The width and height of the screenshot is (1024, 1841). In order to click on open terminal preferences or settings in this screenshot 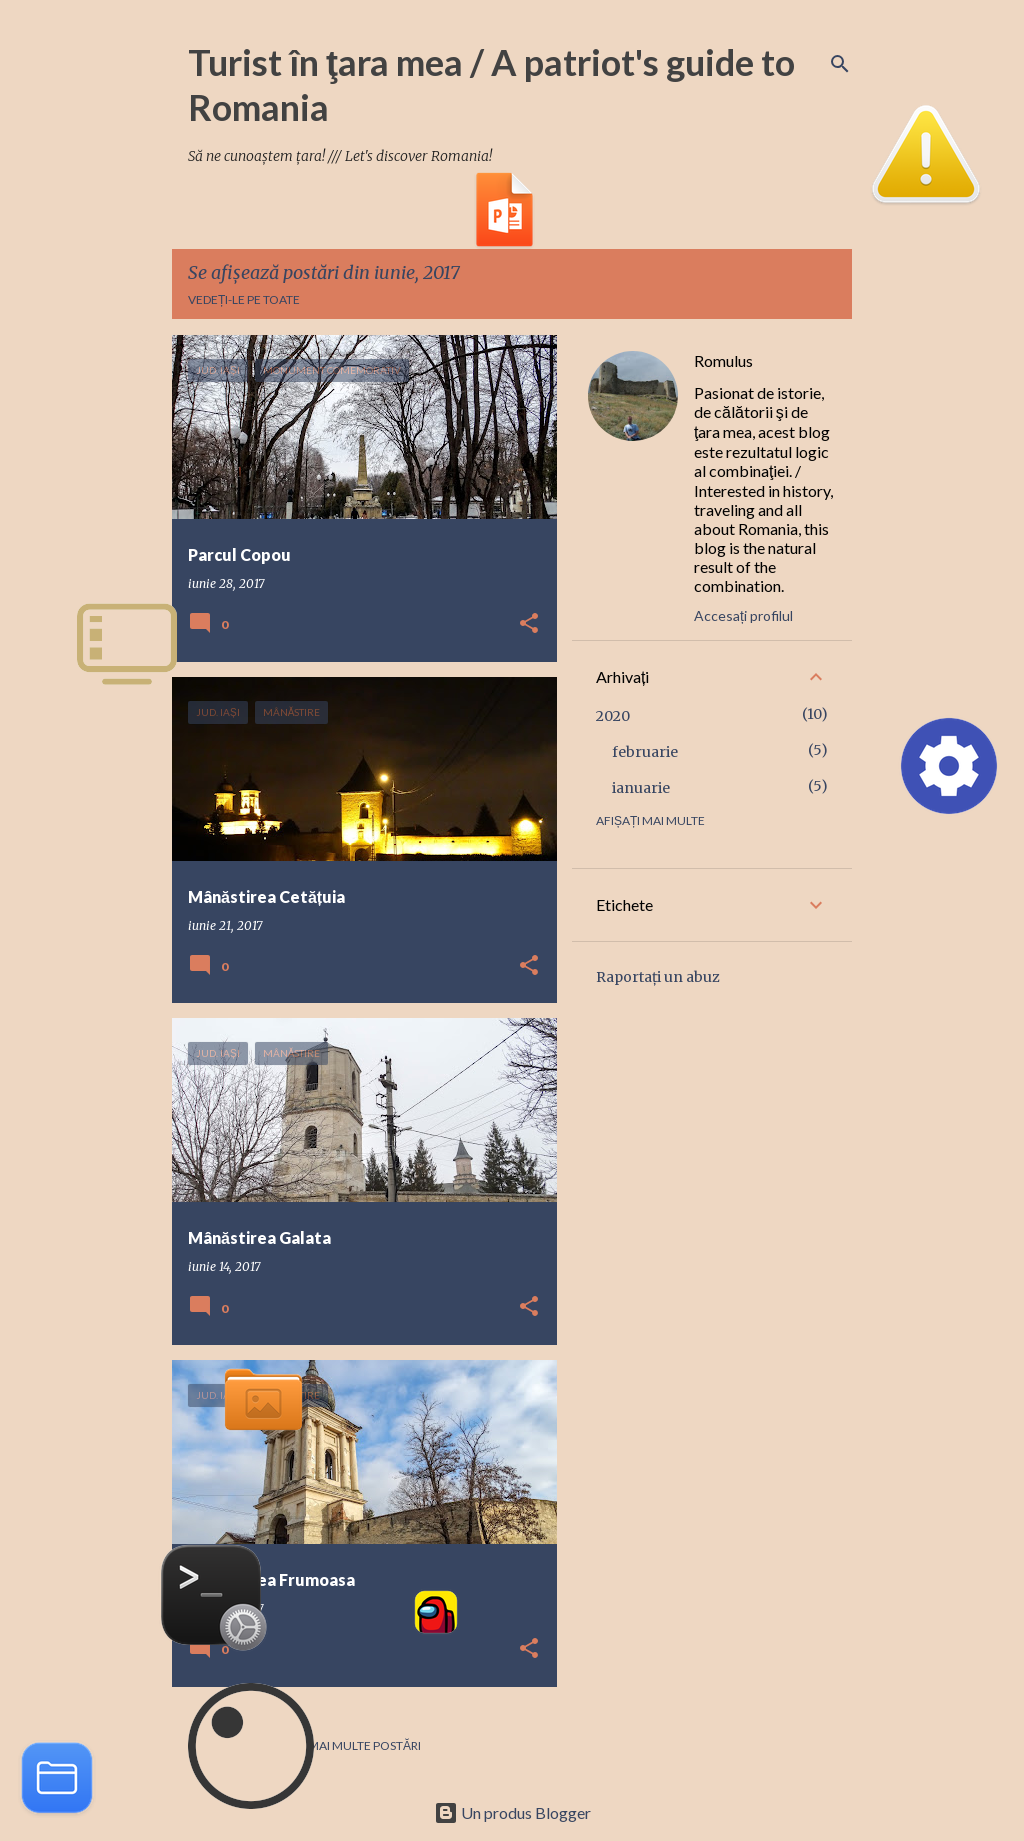, I will do `click(211, 1595)`.